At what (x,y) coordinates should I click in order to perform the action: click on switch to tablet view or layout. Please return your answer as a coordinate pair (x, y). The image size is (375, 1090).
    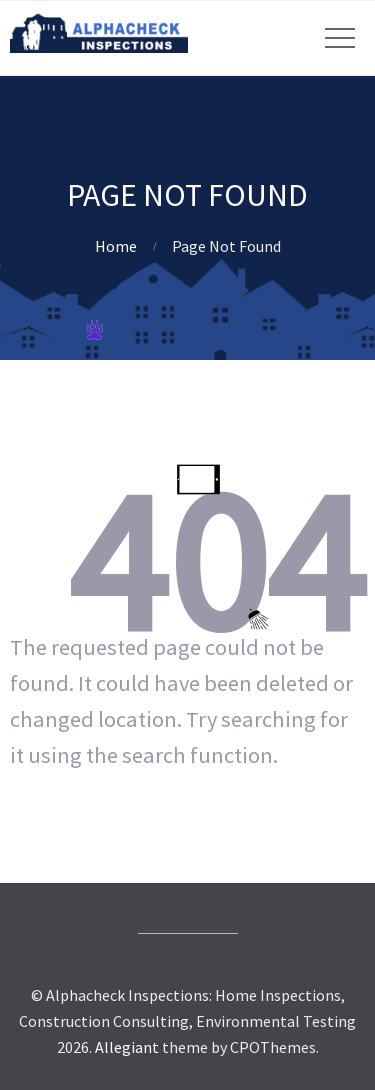
    Looking at the image, I should click on (198, 479).